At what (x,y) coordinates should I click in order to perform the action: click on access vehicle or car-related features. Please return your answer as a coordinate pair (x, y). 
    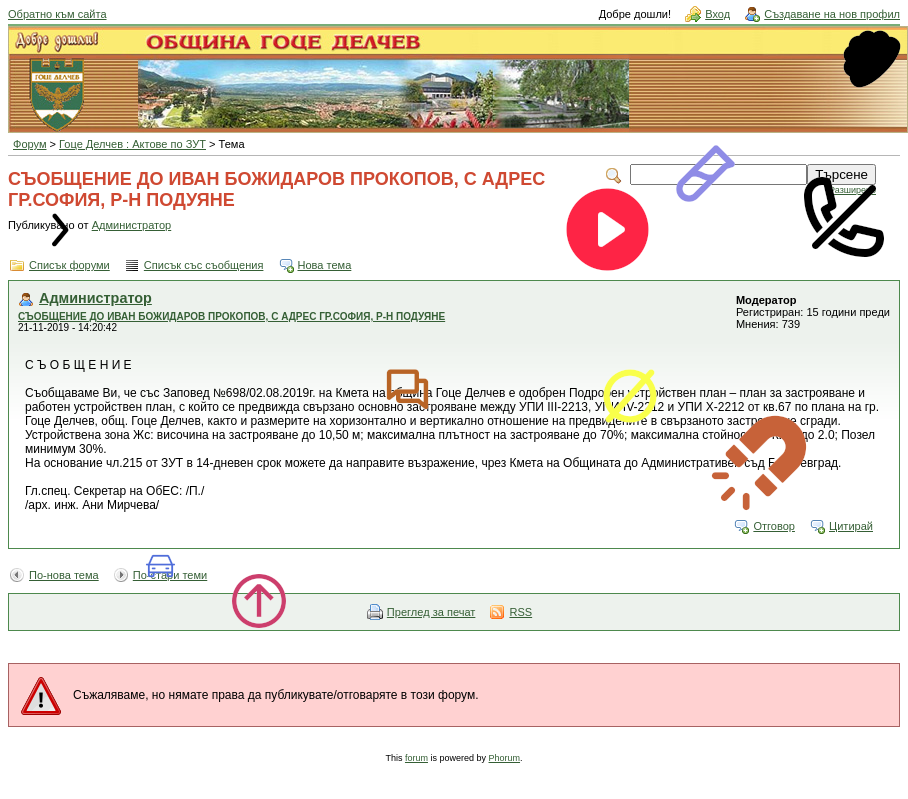
    Looking at the image, I should click on (160, 566).